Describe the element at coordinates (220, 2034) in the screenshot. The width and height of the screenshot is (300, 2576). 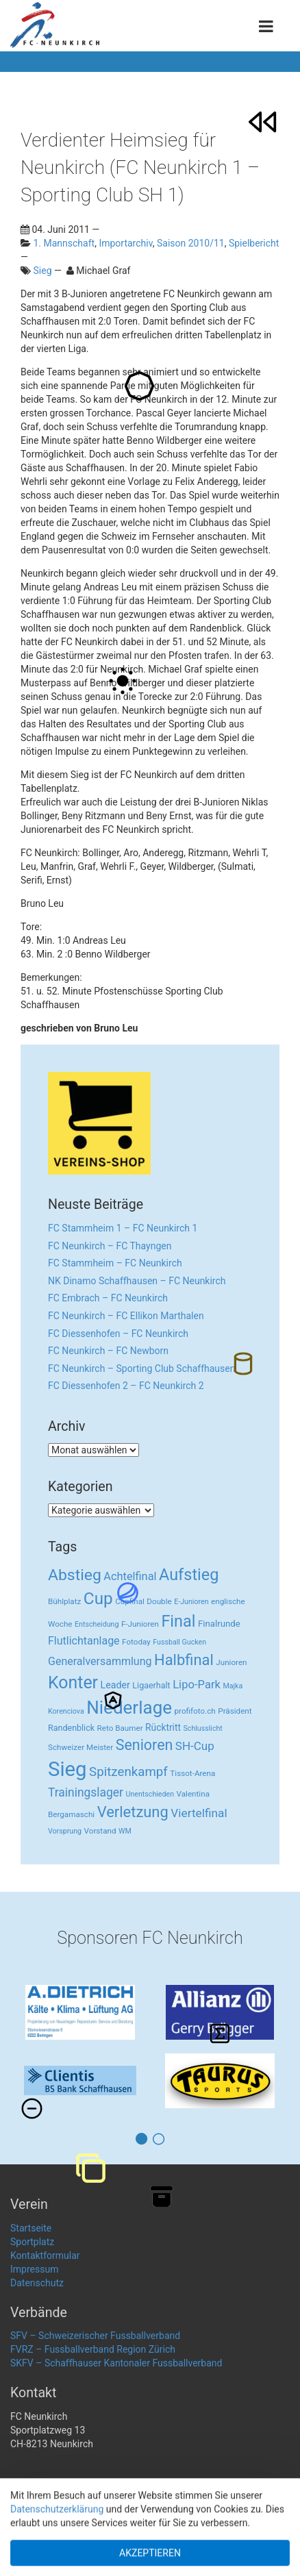
I see `access summation or mathematical functions` at that location.